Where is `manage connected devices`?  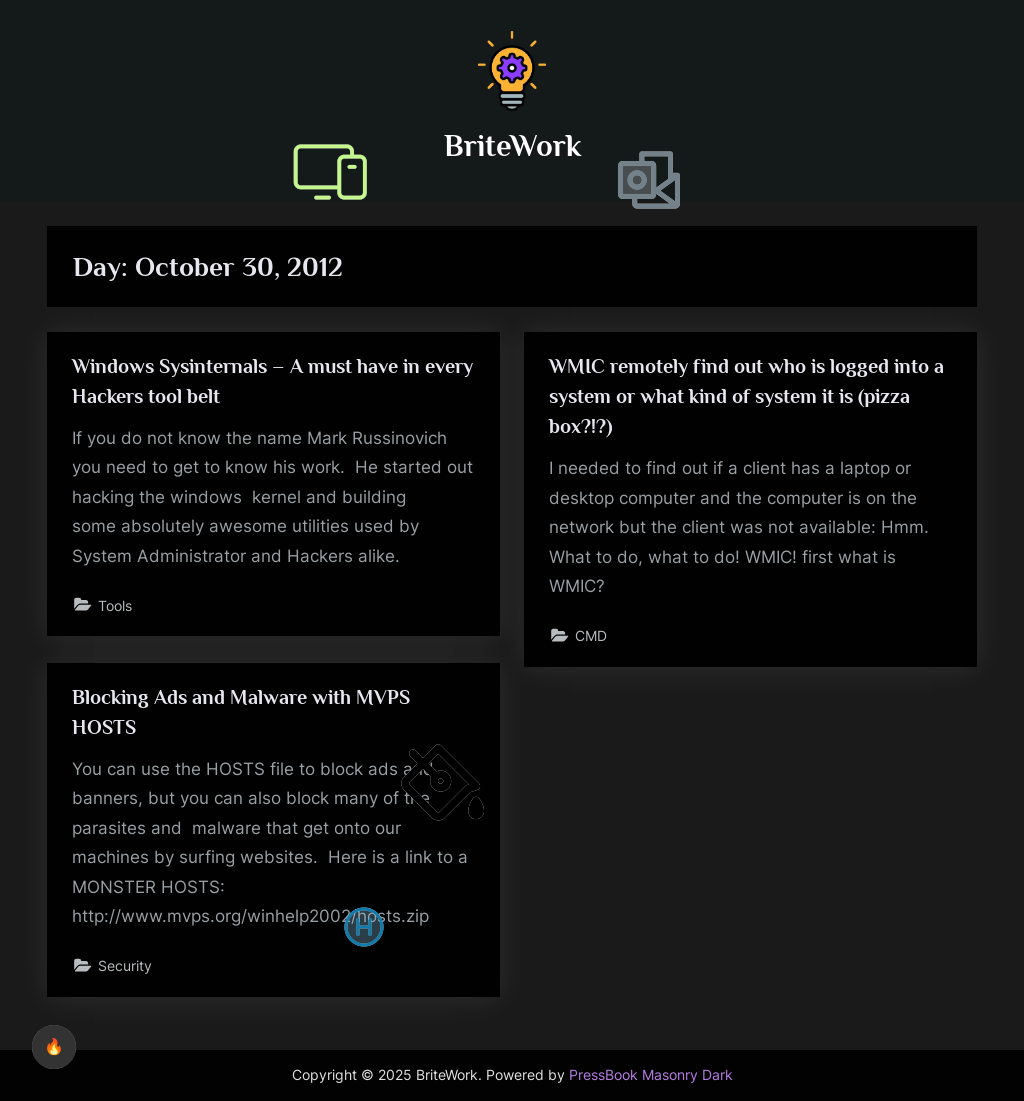 manage connected devices is located at coordinates (329, 172).